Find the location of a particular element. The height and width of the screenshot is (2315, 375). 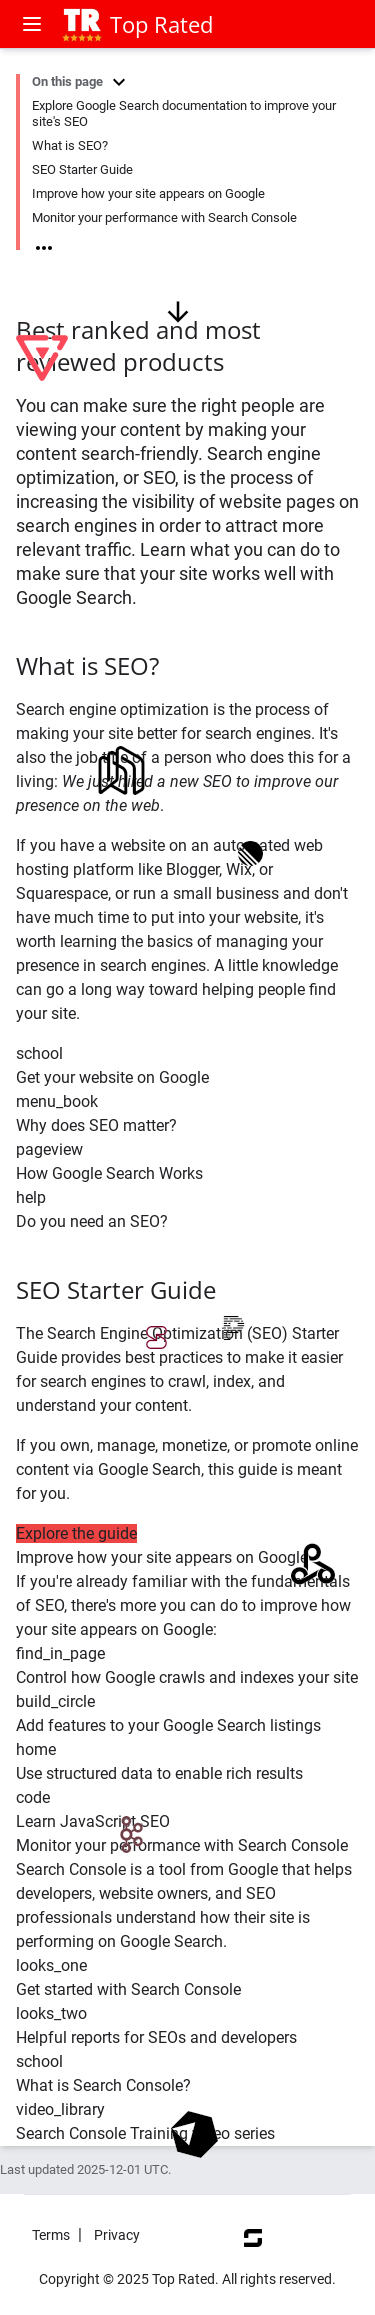

nhost backend-as-a-service platform logo is located at coordinates (121, 770).